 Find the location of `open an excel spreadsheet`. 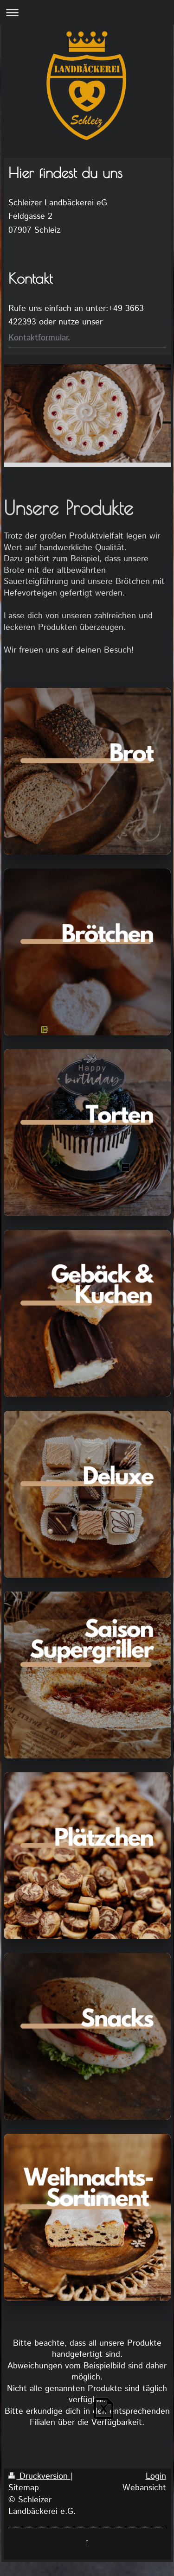

open an excel spreadsheet is located at coordinates (103, 2408).